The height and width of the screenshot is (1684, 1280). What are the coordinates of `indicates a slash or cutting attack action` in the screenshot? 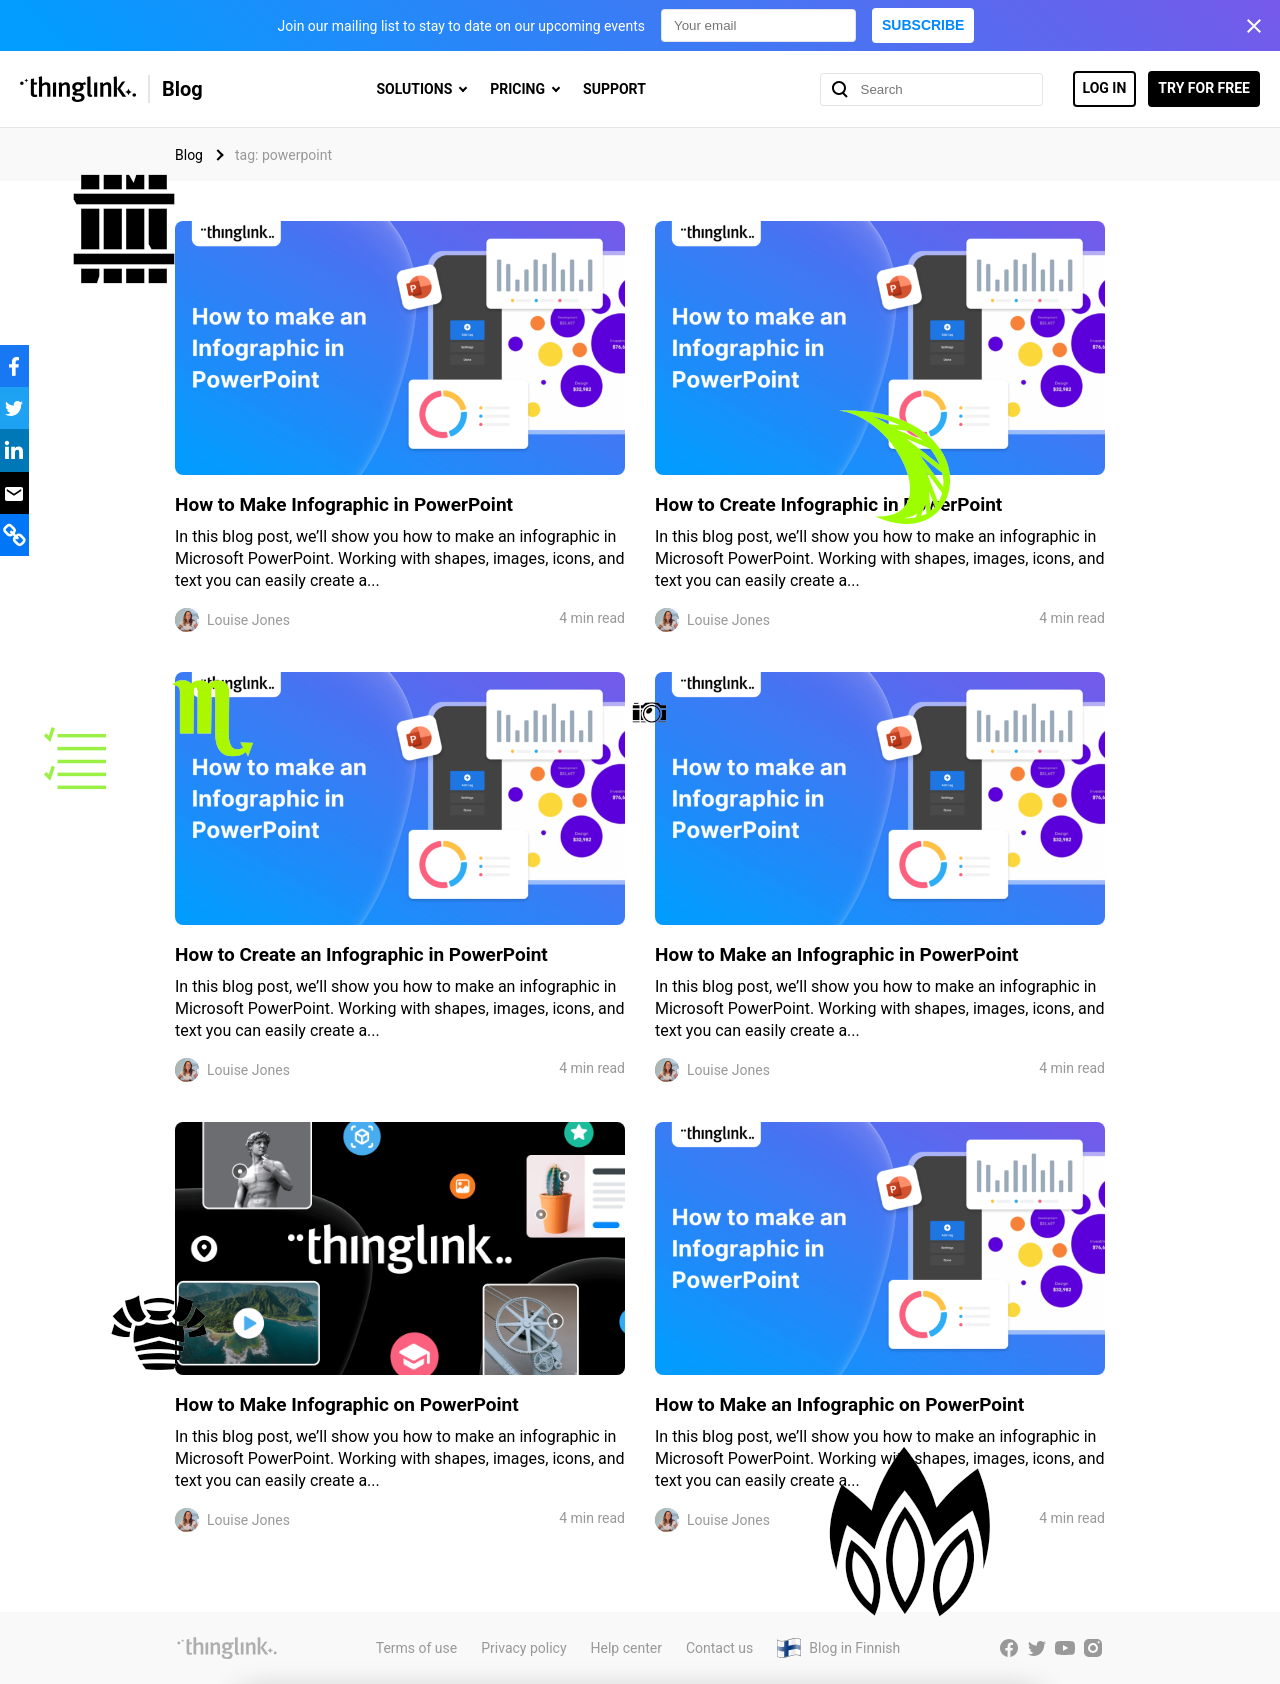 It's located at (896, 468).